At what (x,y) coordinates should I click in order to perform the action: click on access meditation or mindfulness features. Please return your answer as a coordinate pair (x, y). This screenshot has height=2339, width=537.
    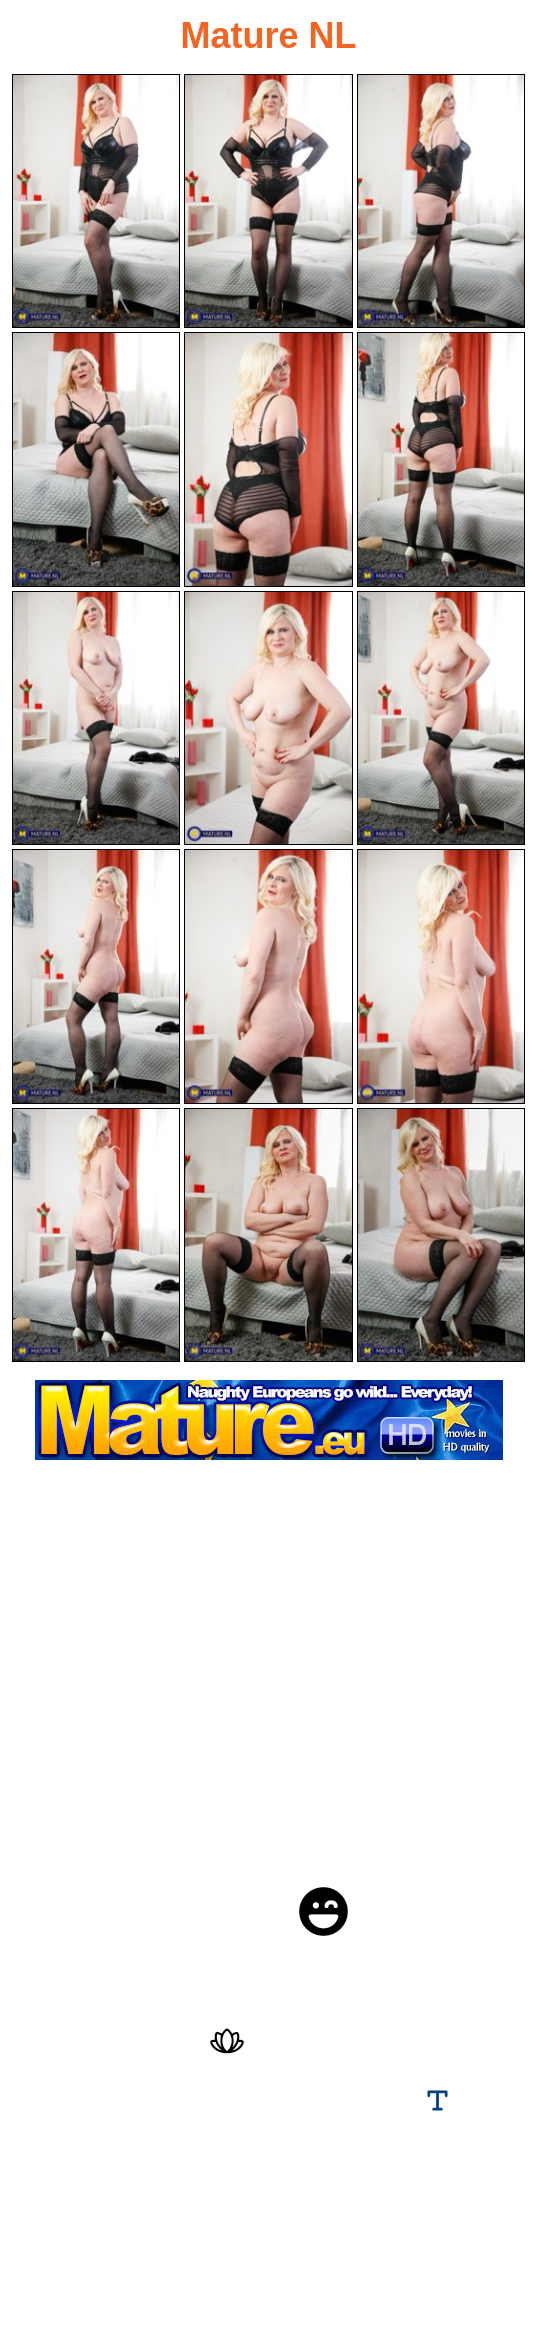
    Looking at the image, I should click on (227, 2042).